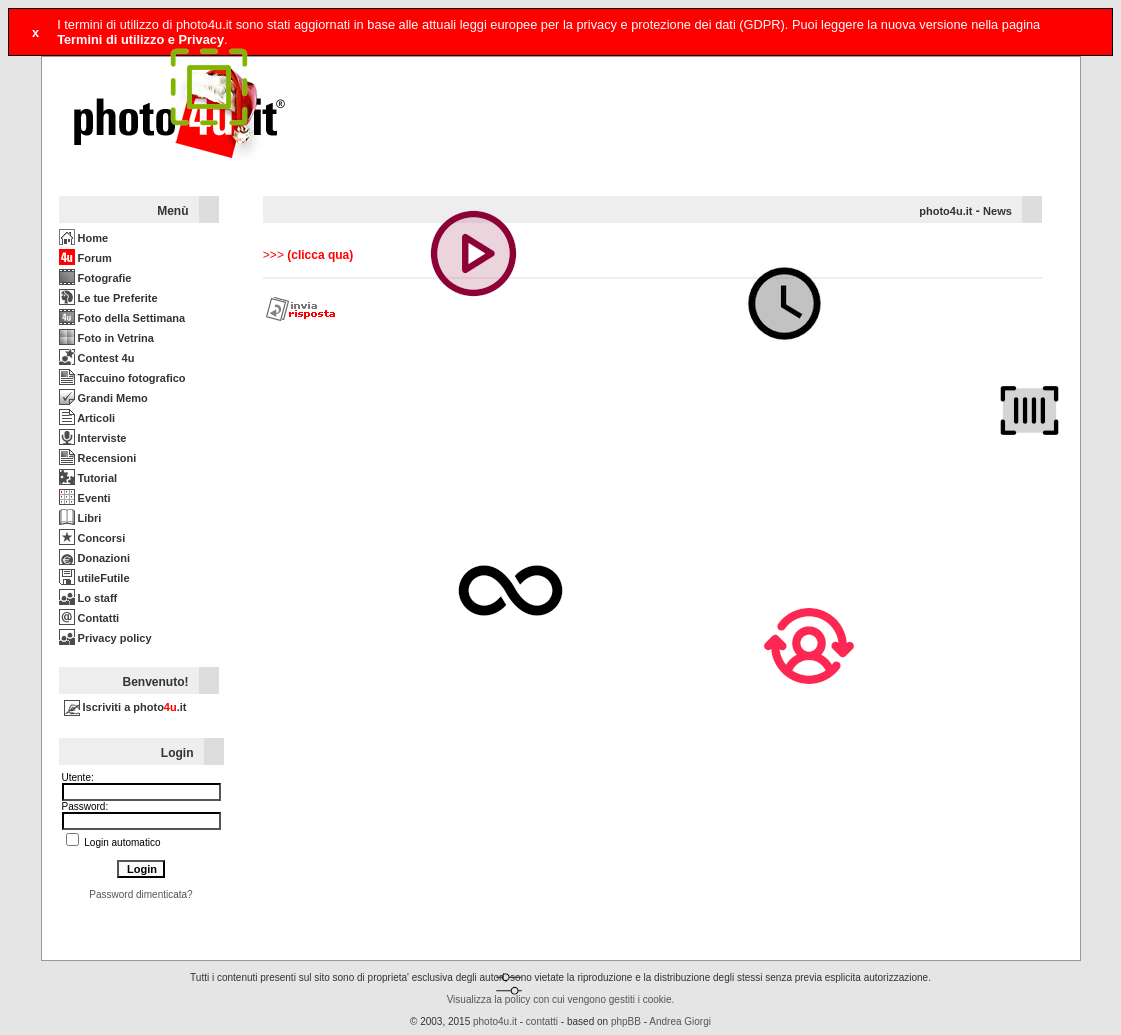  I want to click on toggle infinite loop or repeat mode, so click(510, 590).